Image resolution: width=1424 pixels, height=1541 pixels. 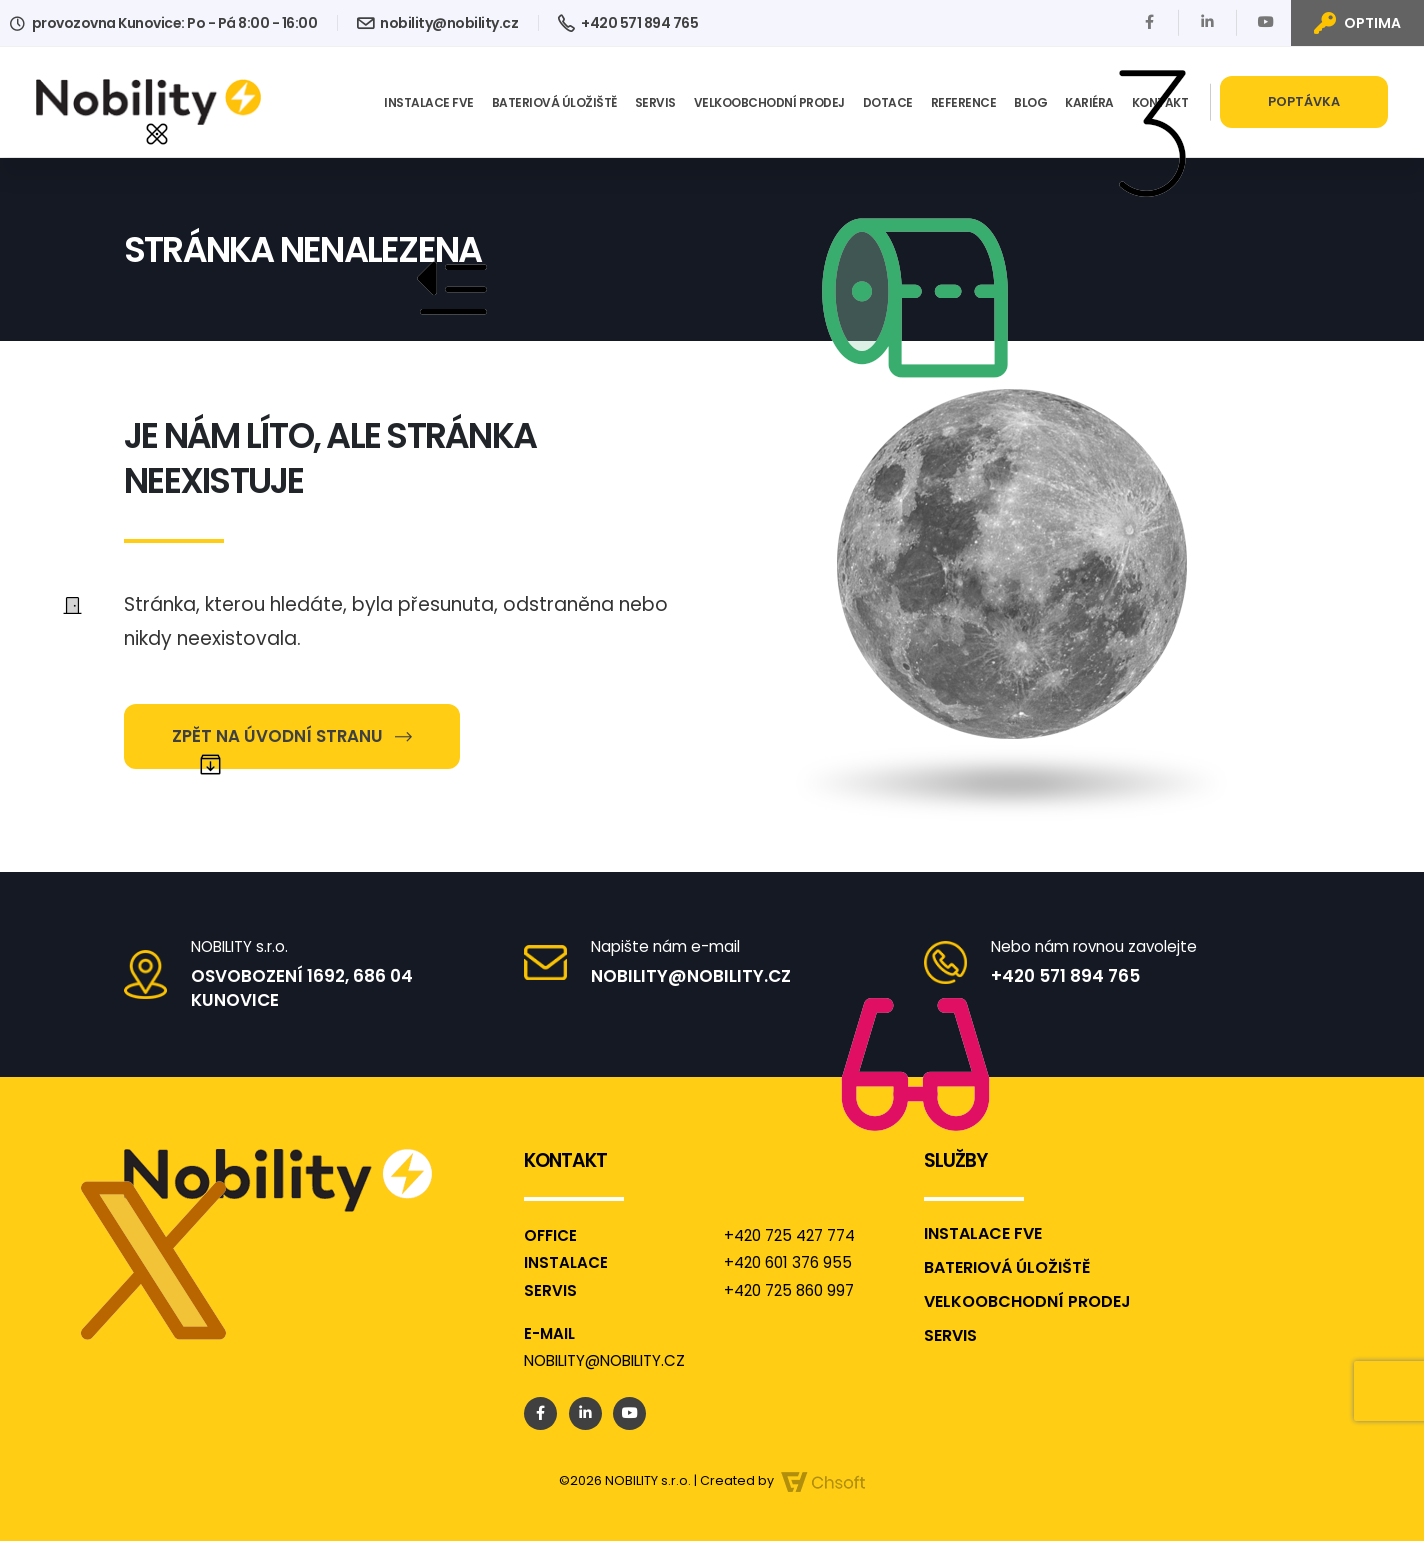 I want to click on exit or log out of the application, so click(x=72, y=605).